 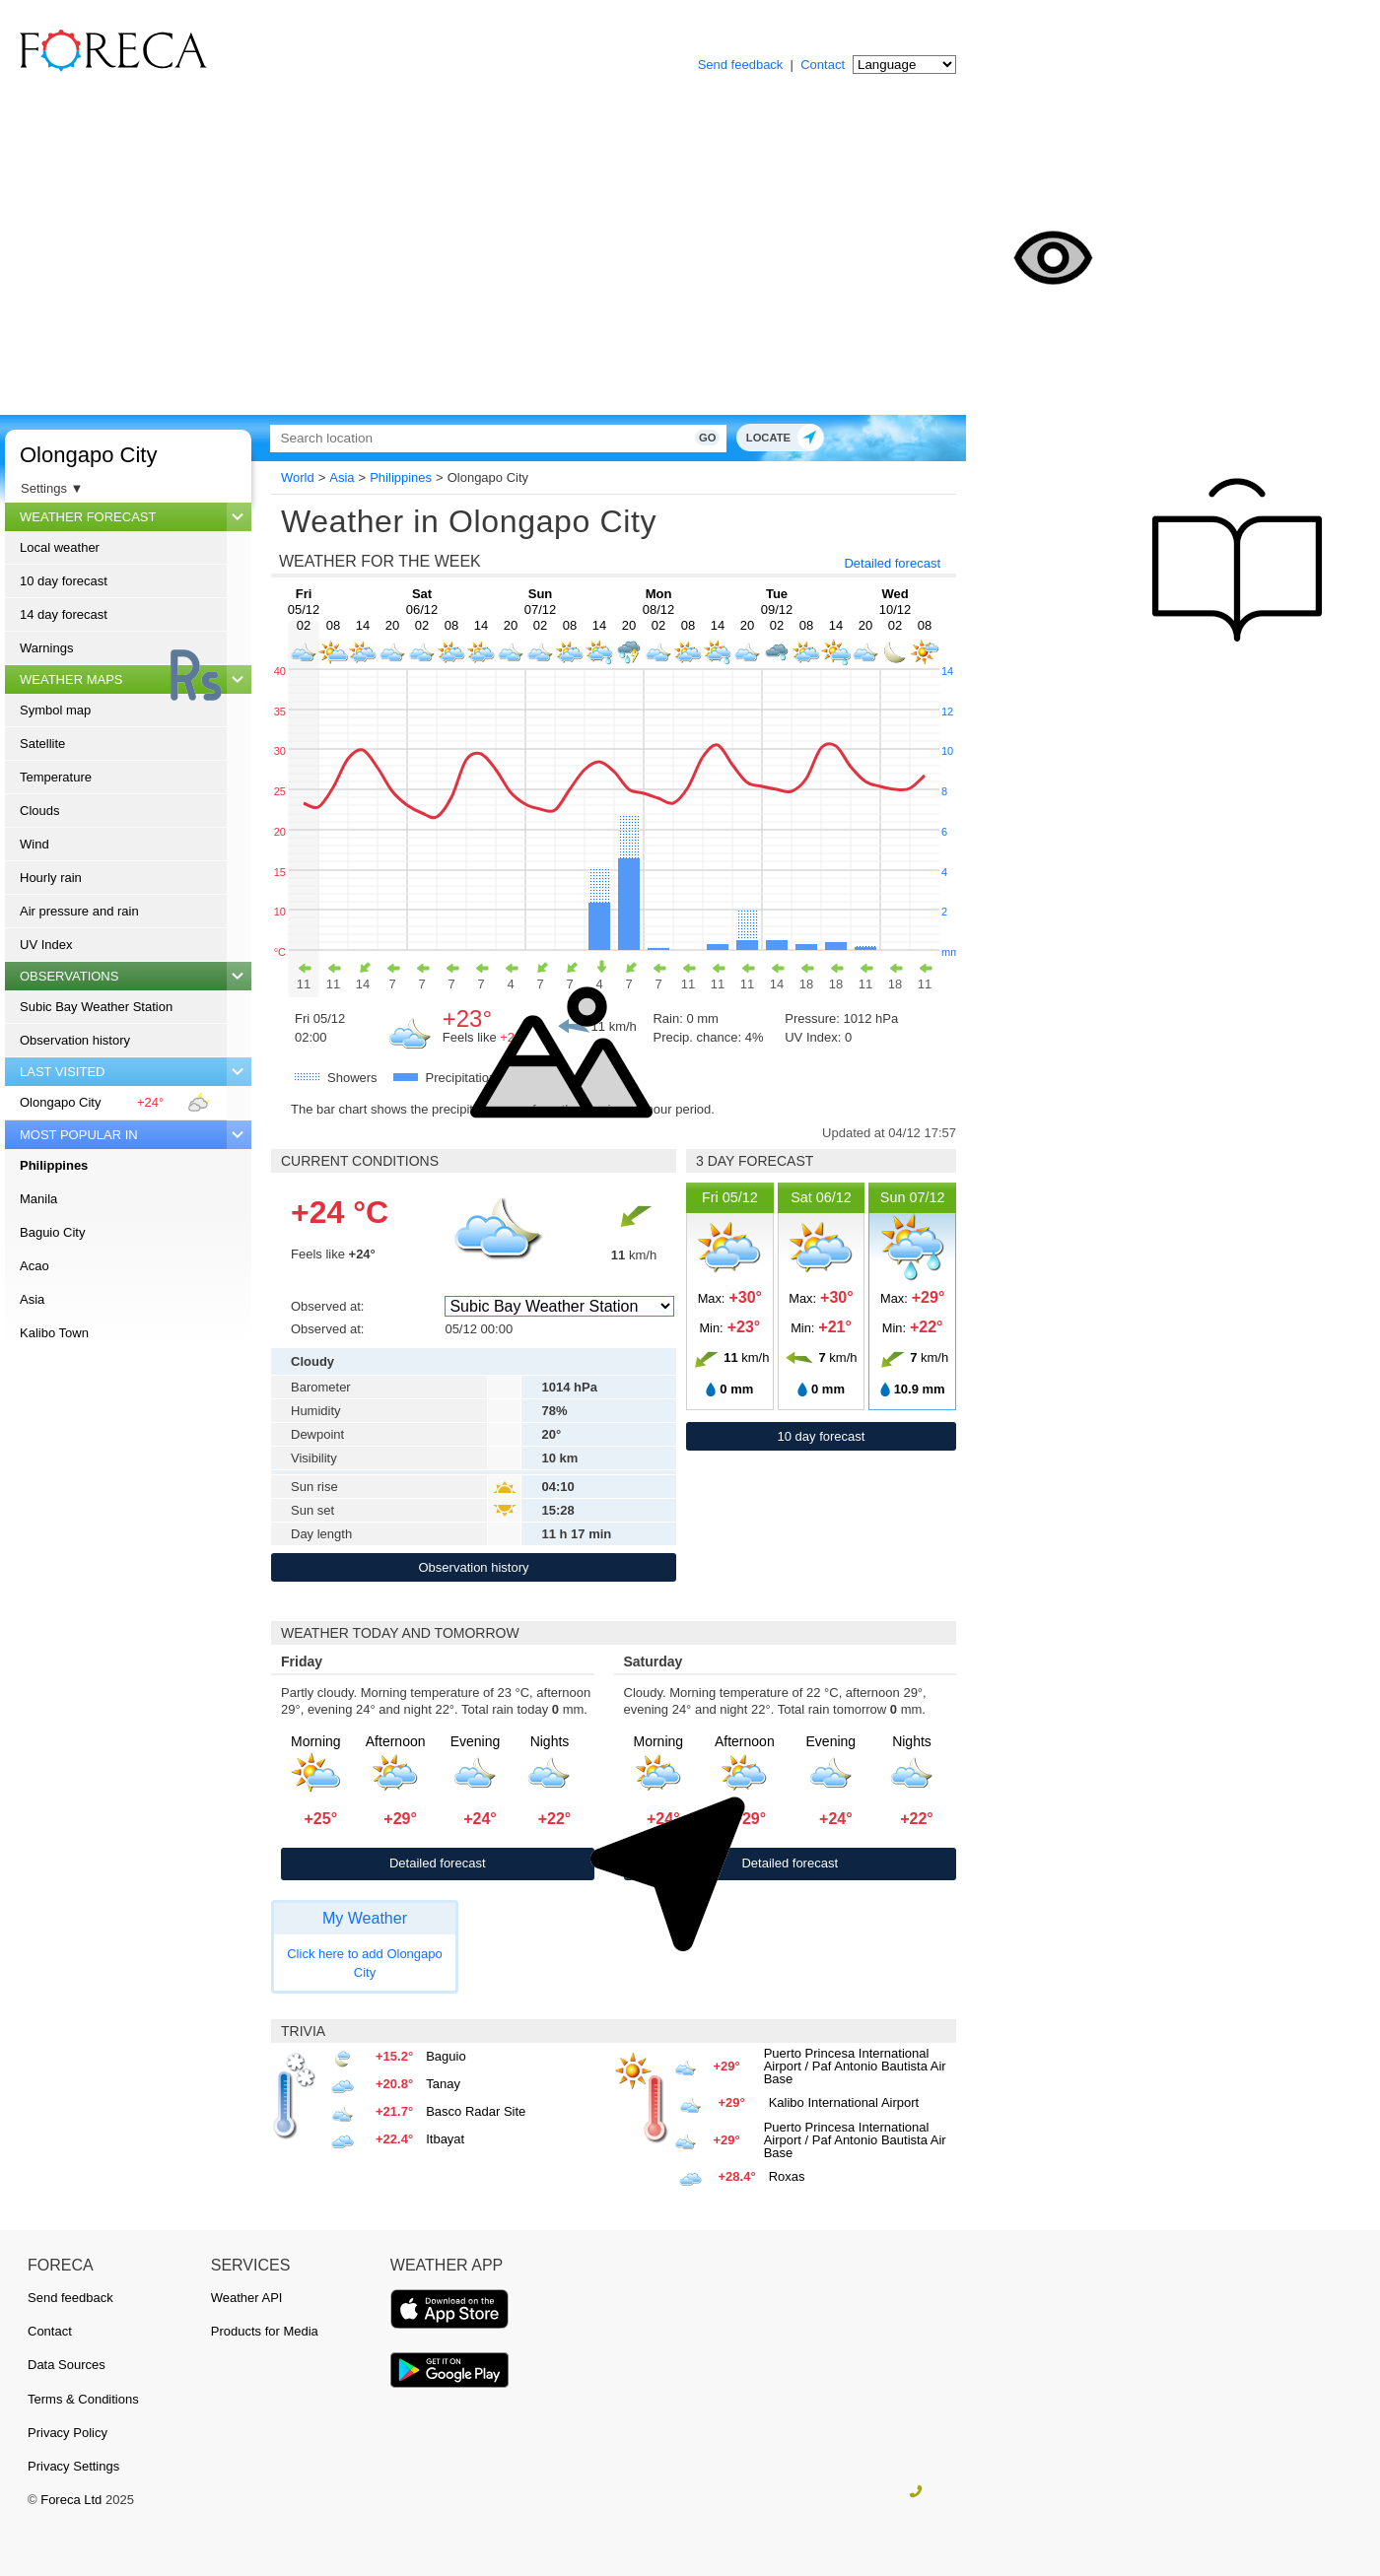 What do you see at coordinates (916, 2491) in the screenshot?
I see `make a phone call` at bounding box center [916, 2491].